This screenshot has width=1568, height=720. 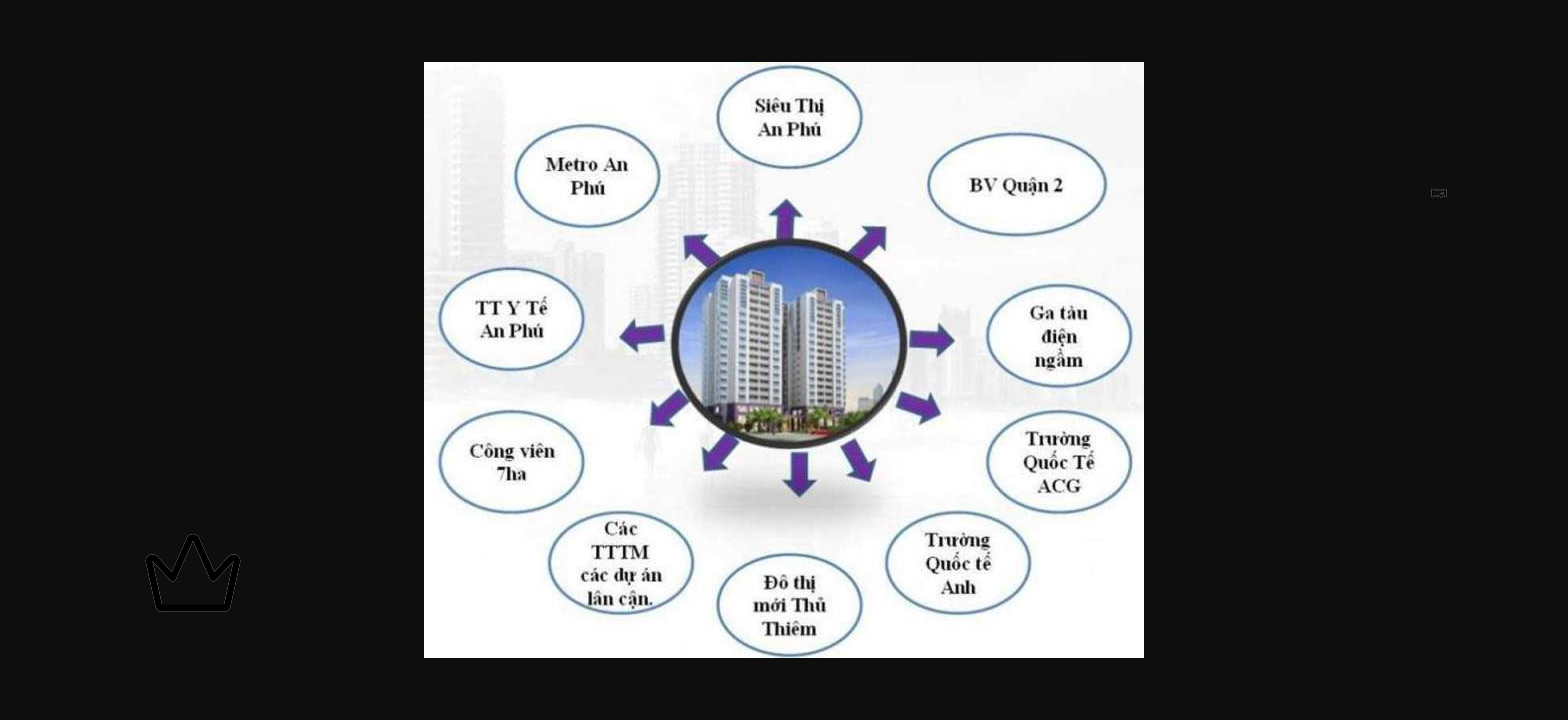 I want to click on indicates premium or pro membership status, so click(x=193, y=578).